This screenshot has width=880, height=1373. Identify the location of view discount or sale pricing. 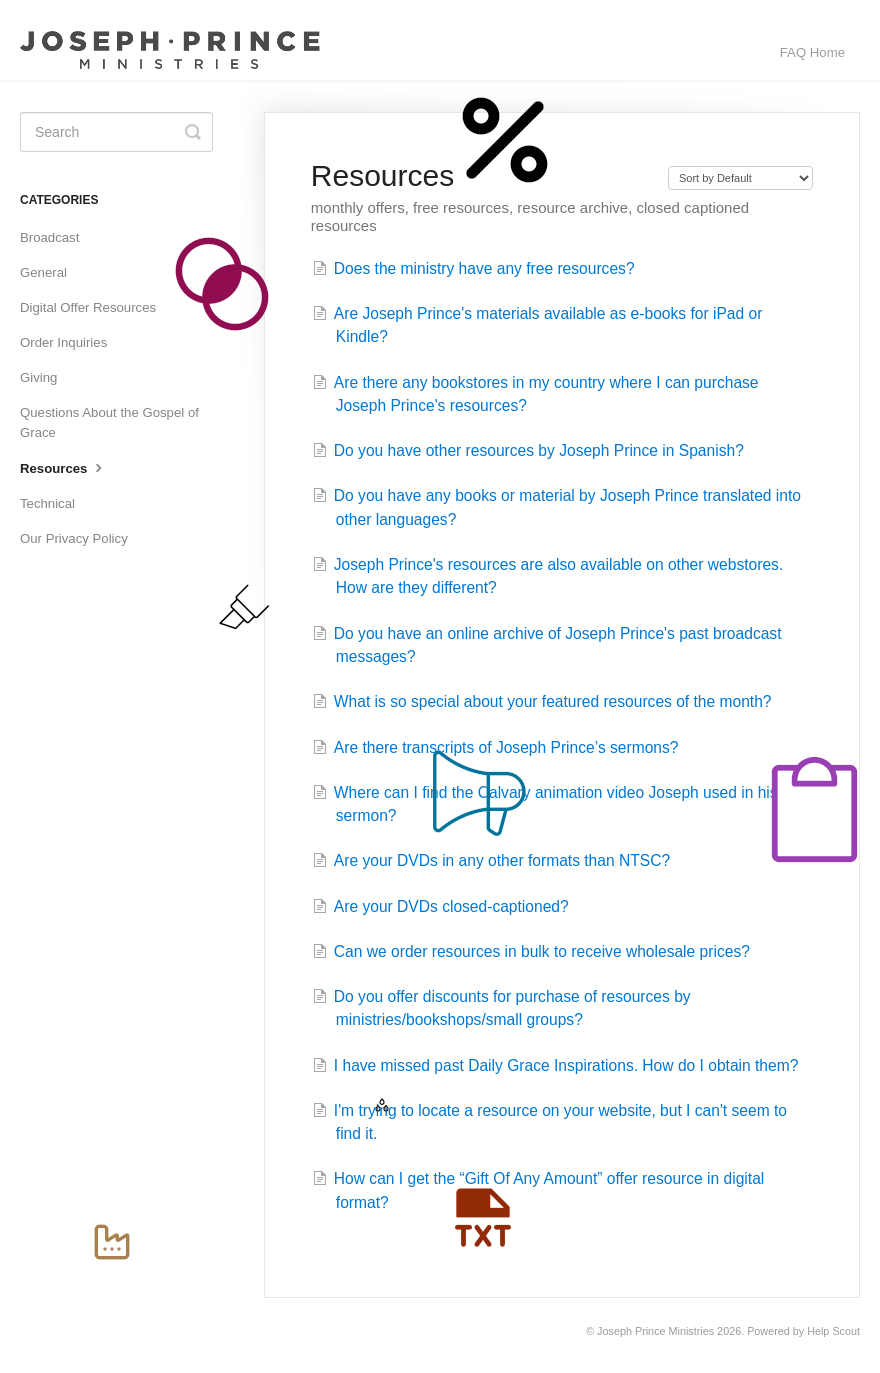
(505, 140).